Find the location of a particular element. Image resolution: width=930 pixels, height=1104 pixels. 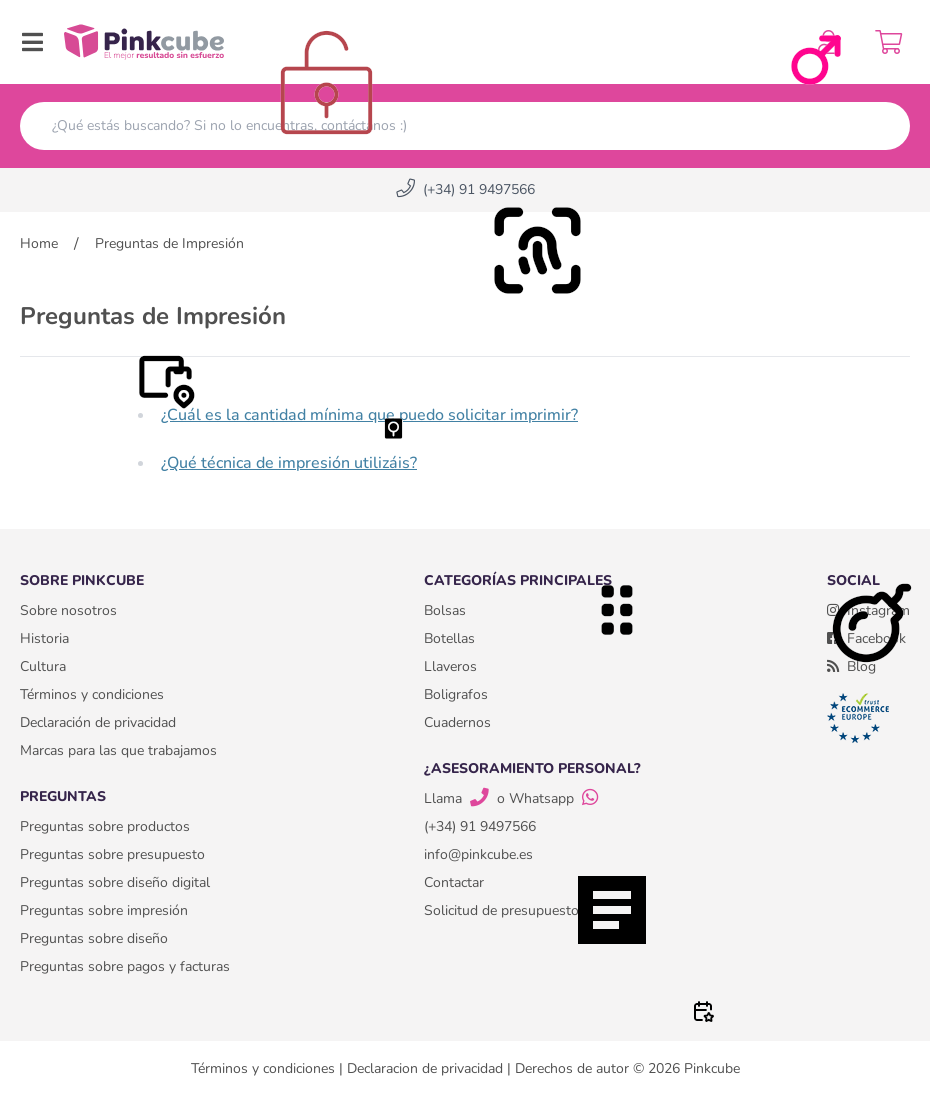

indicates male or masculine gender is located at coordinates (816, 60).